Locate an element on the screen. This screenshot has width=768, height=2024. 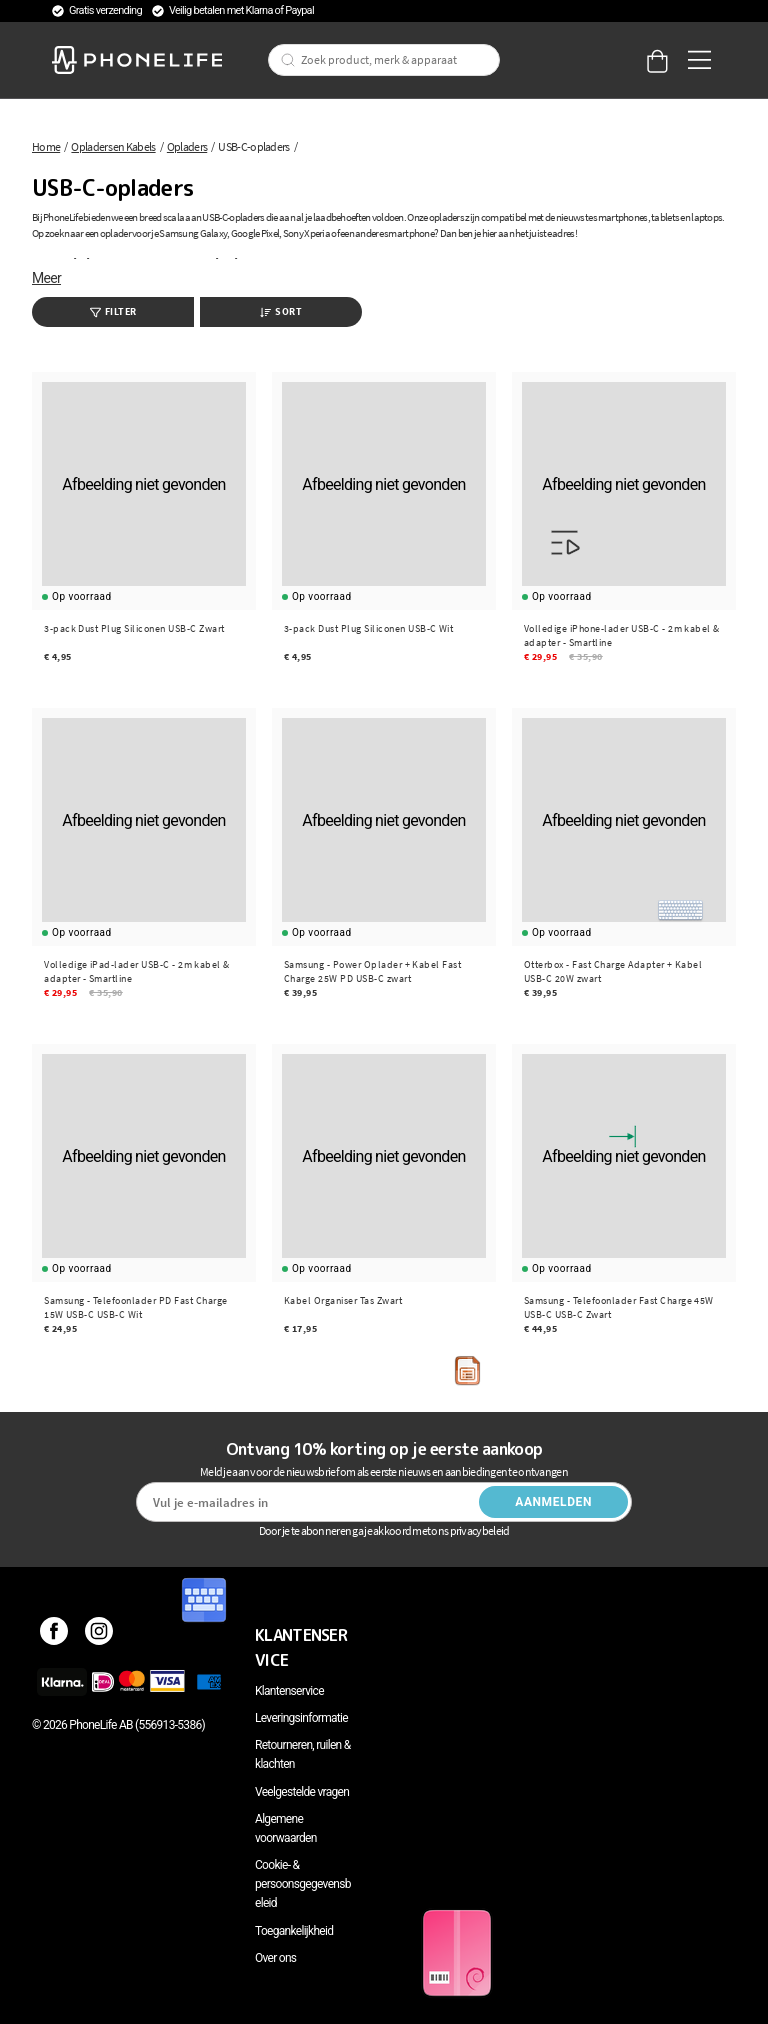
a debian software package file ready for installation is located at coordinates (457, 1953).